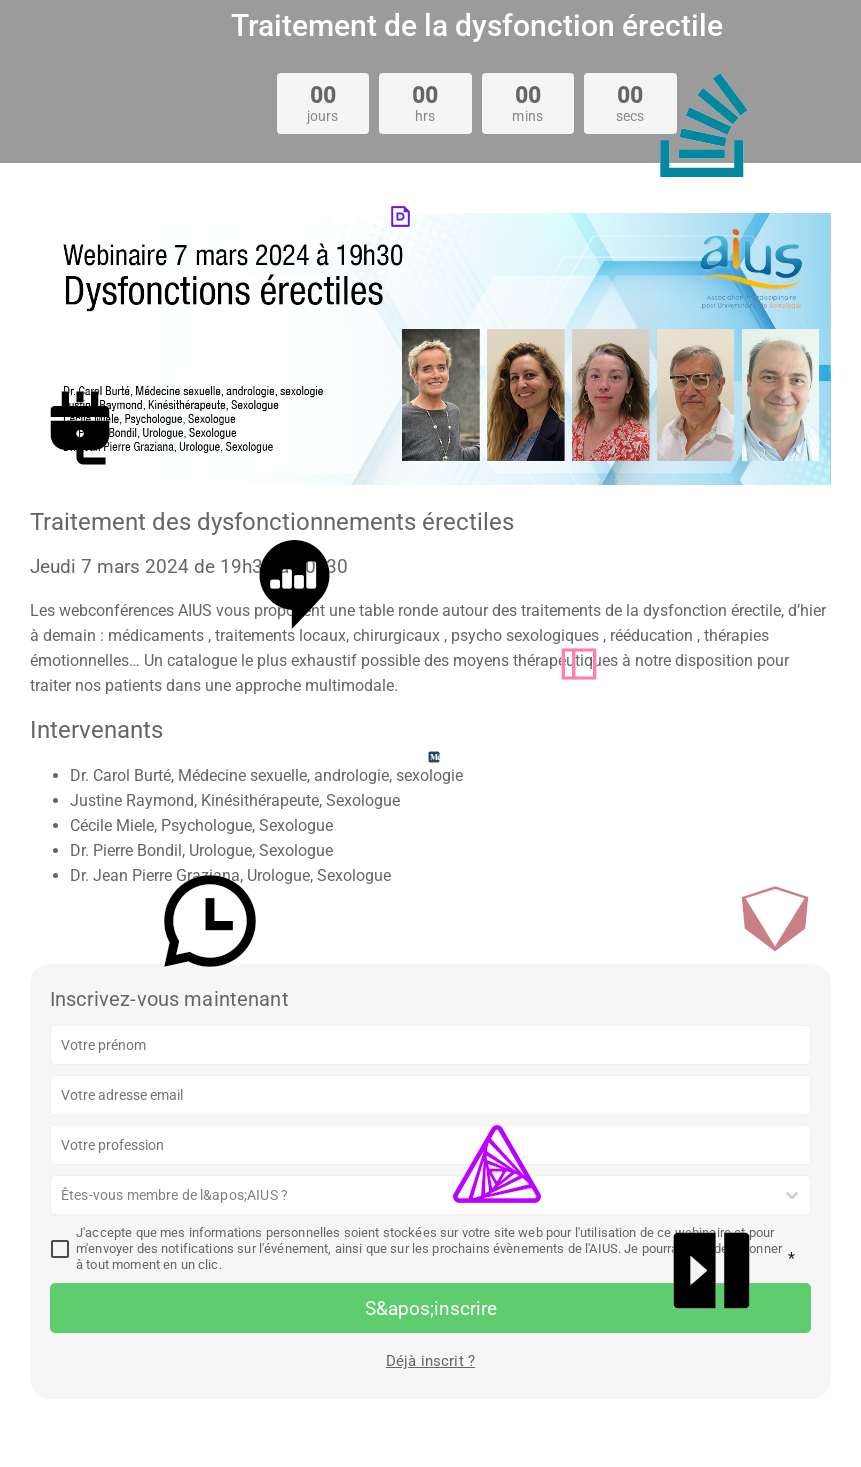 The width and height of the screenshot is (861, 1467). What do you see at coordinates (711, 1270) in the screenshot?
I see `expand the sidebar panel` at bounding box center [711, 1270].